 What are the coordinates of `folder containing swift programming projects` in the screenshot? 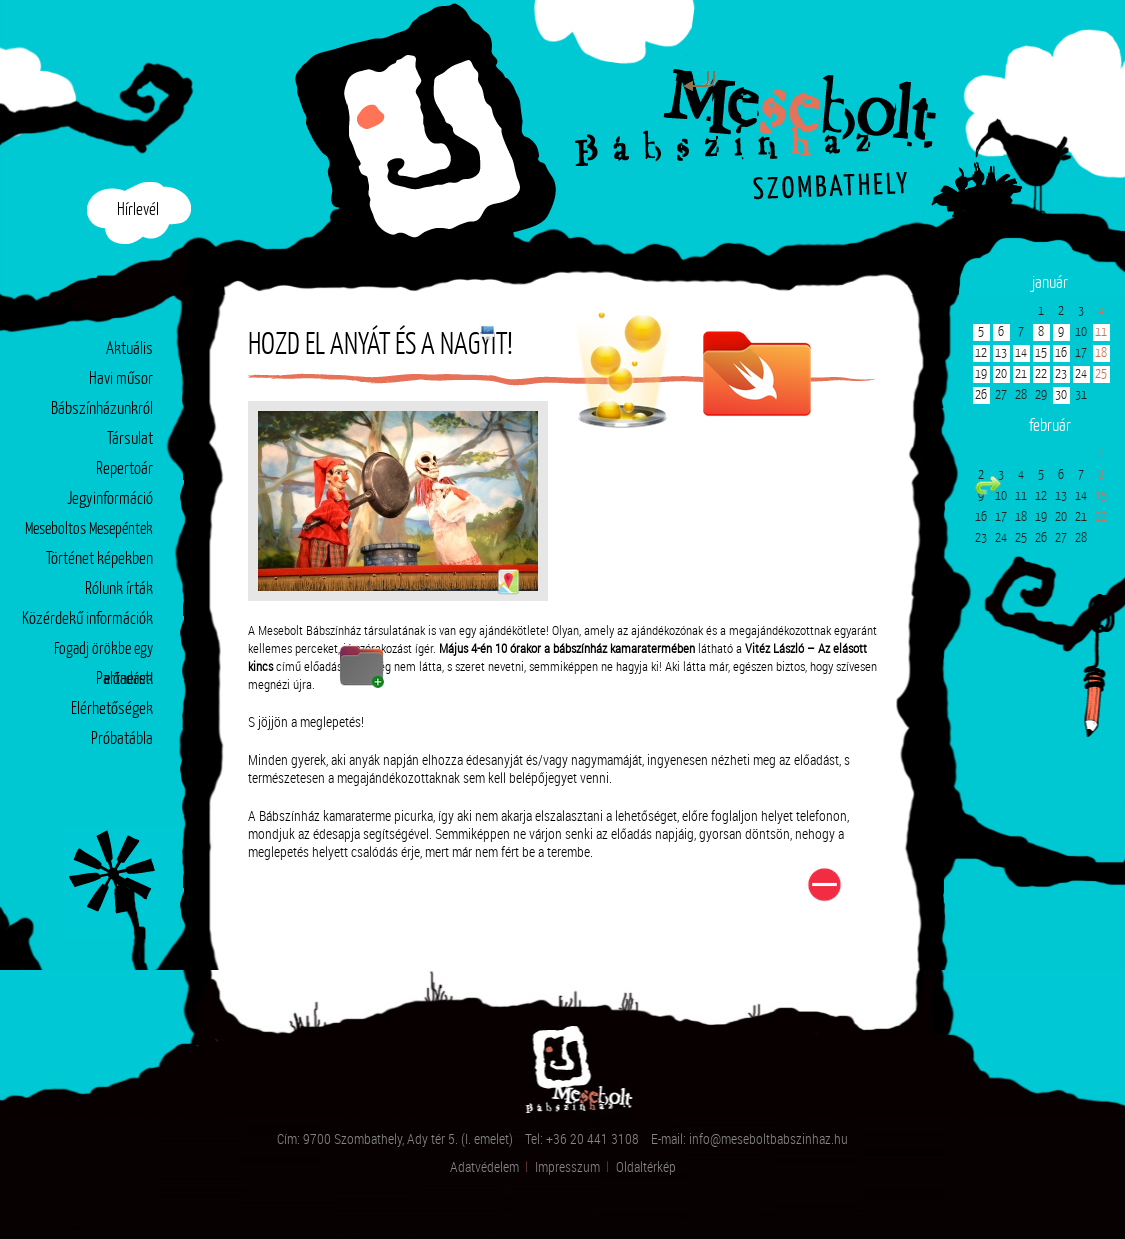 It's located at (756, 376).